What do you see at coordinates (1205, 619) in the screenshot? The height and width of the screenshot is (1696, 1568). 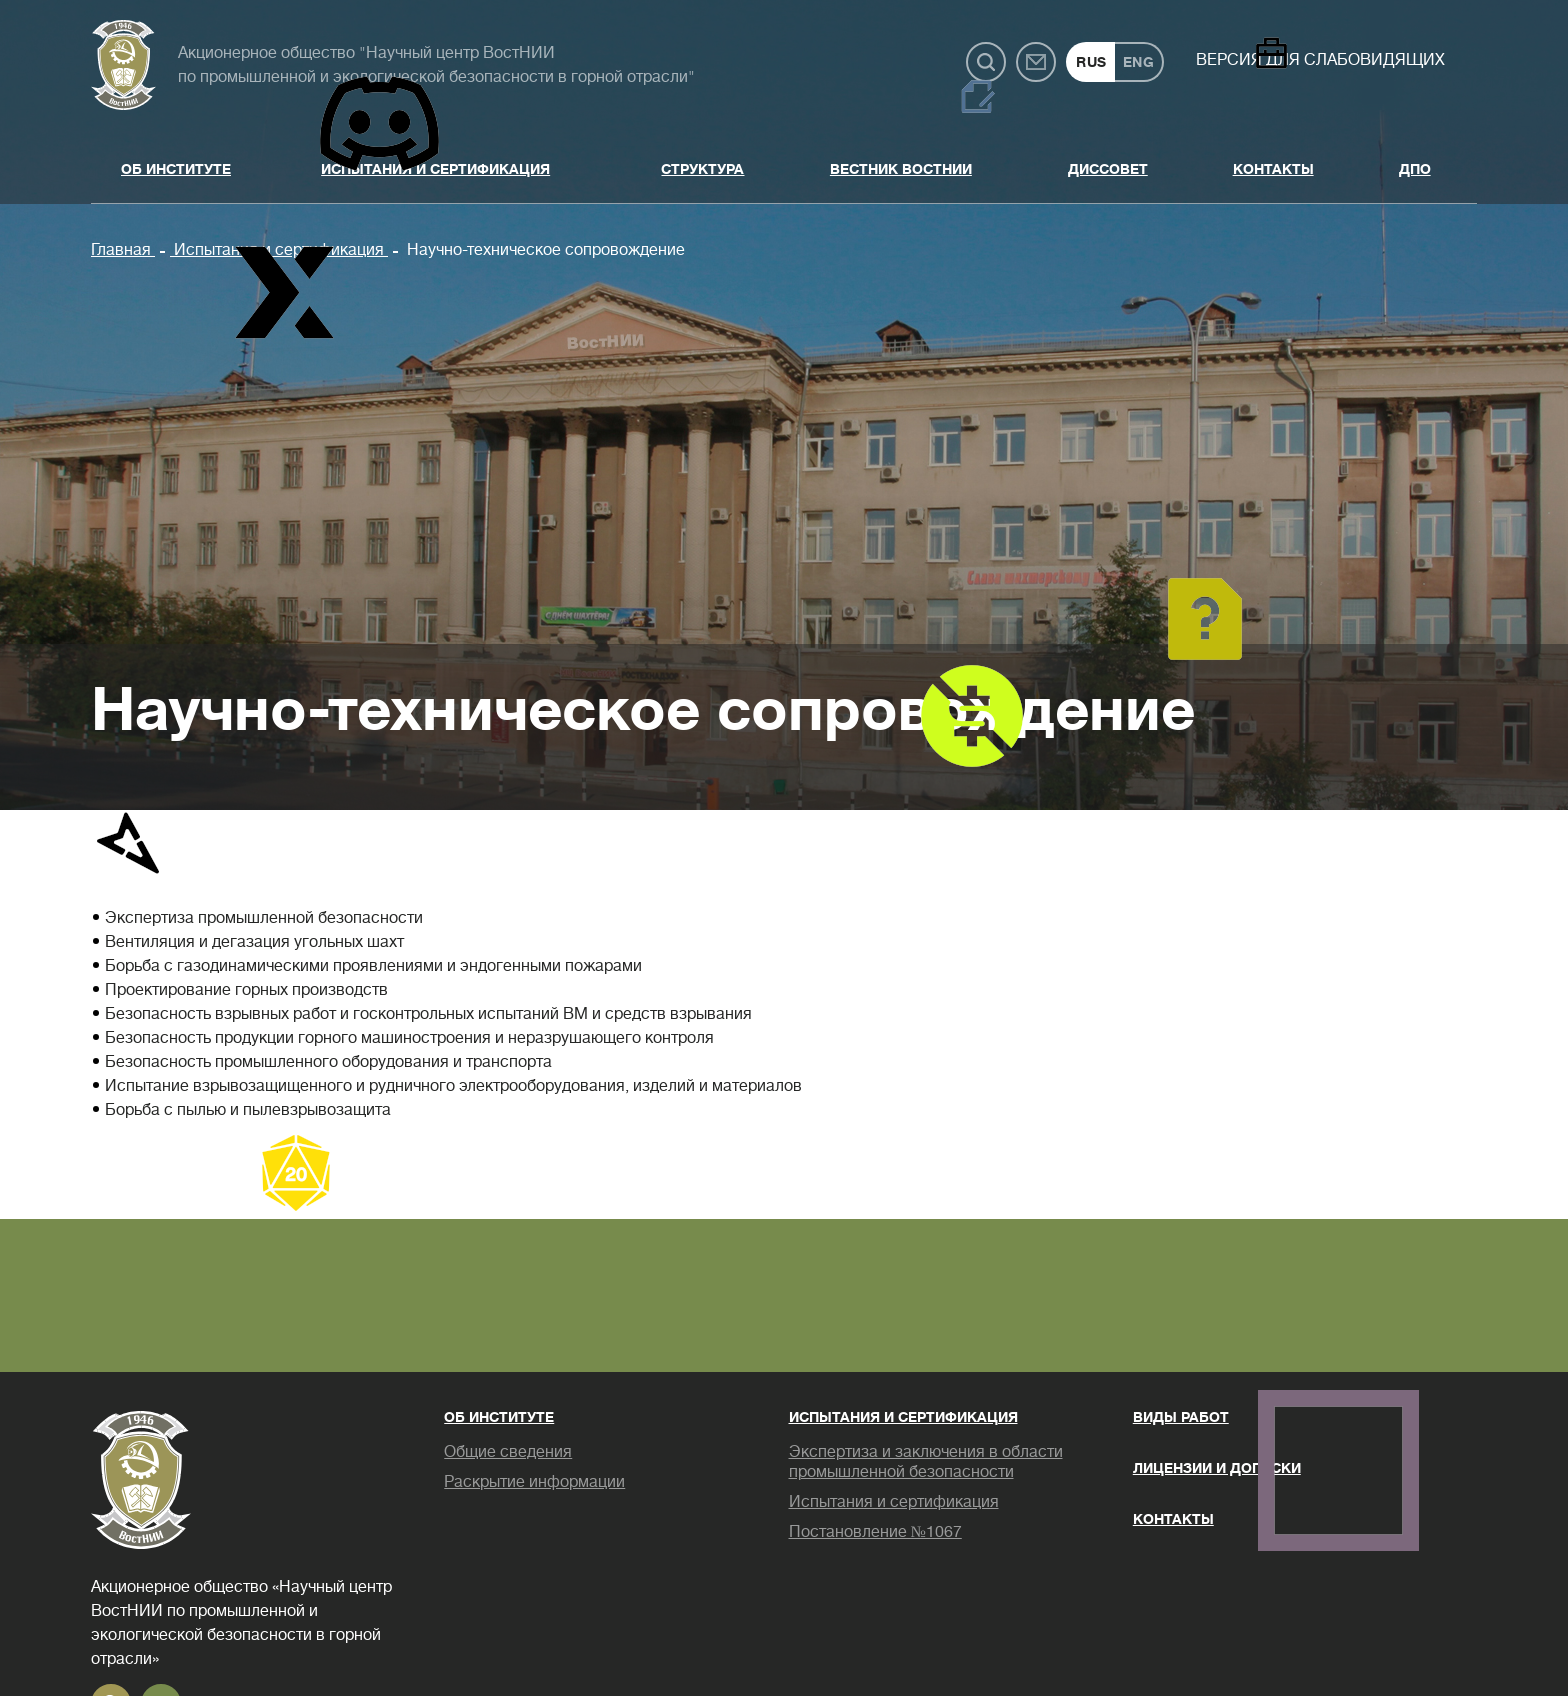 I see `unknown or unrecognized file type` at bounding box center [1205, 619].